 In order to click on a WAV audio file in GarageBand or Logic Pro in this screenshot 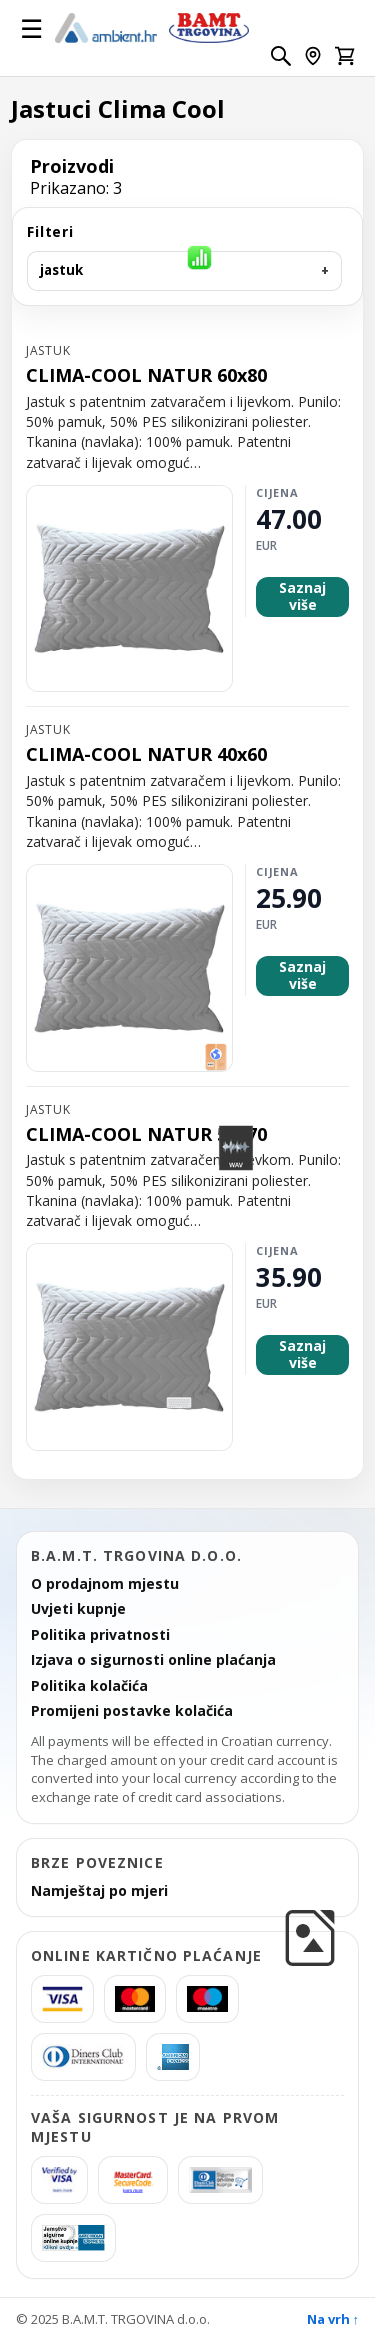, I will do `click(236, 1149)`.